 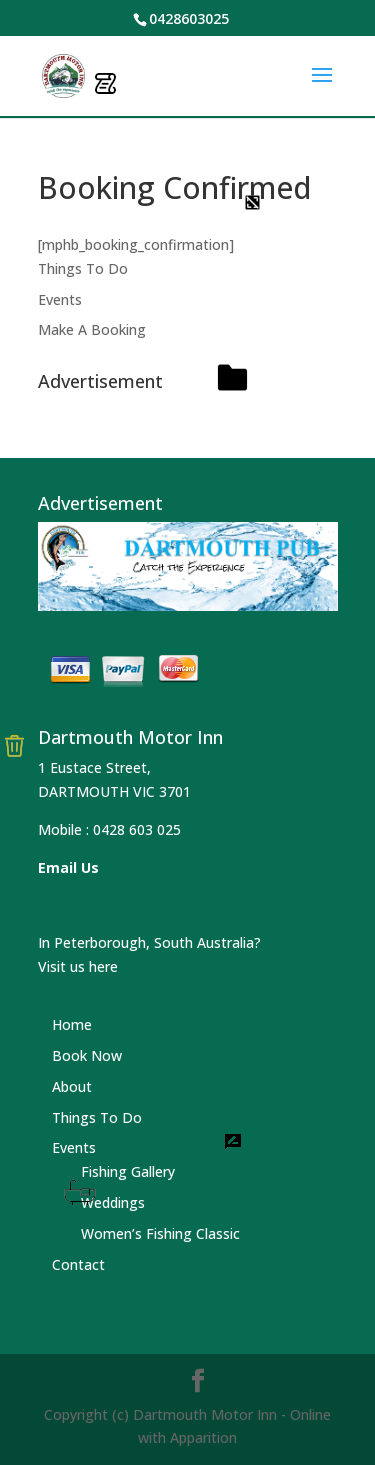 What do you see at coordinates (232, 377) in the screenshot?
I see `open folder or directory` at bounding box center [232, 377].